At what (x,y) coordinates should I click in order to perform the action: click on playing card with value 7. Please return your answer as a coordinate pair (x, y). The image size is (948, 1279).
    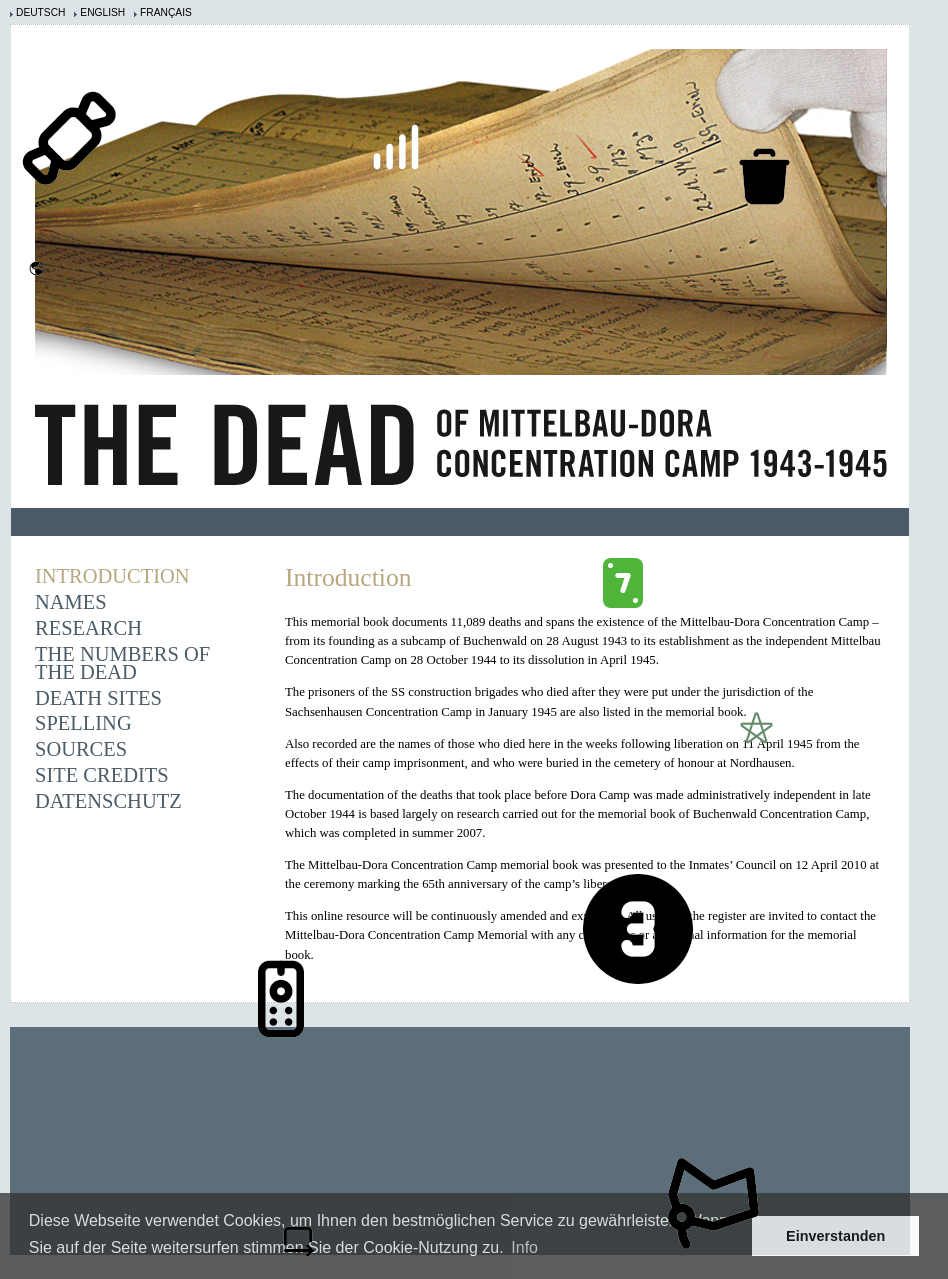
    Looking at the image, I should click on (623, 583).